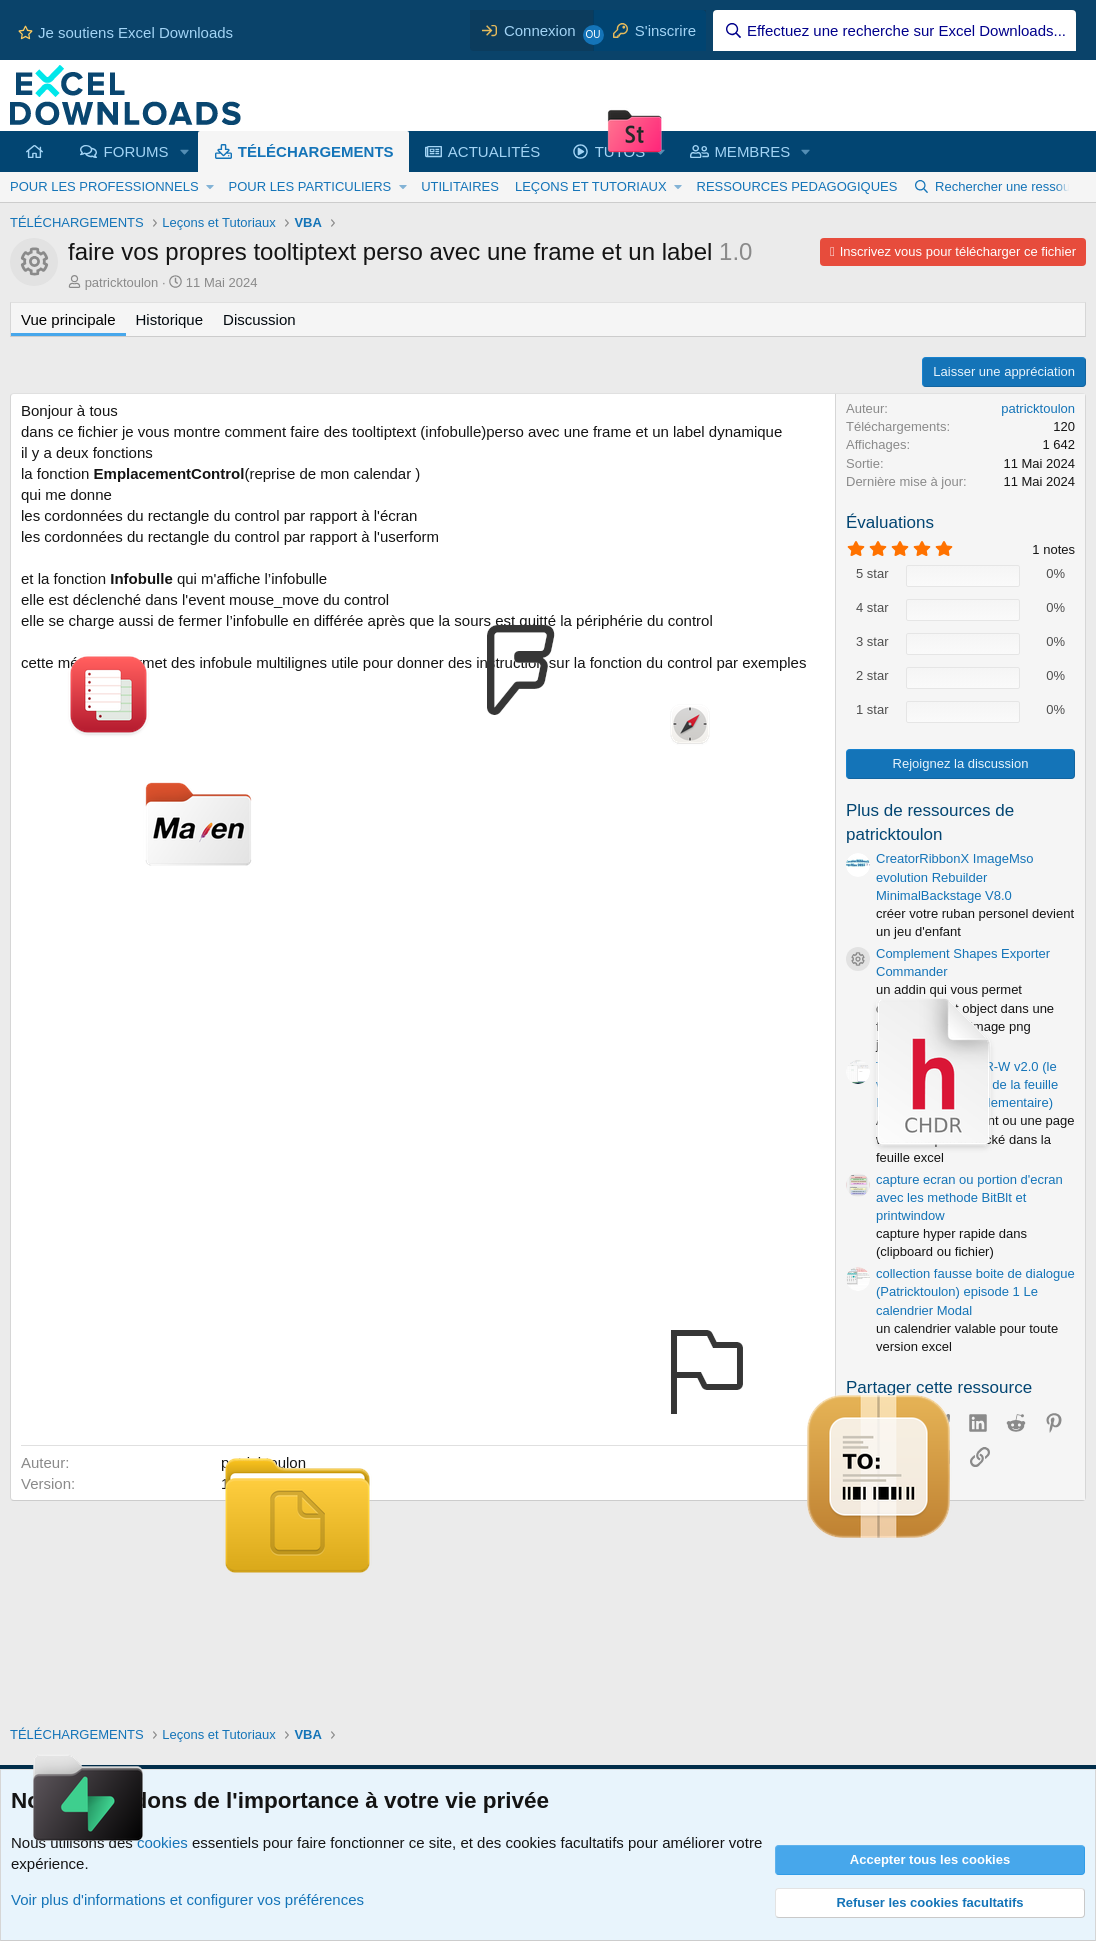 This screenshot has height=1941, width=1096. What do you see at coordinates (690, 724) in the screenshot?
I see `open navigation or compass preferences` at bounding box center [690, 724].